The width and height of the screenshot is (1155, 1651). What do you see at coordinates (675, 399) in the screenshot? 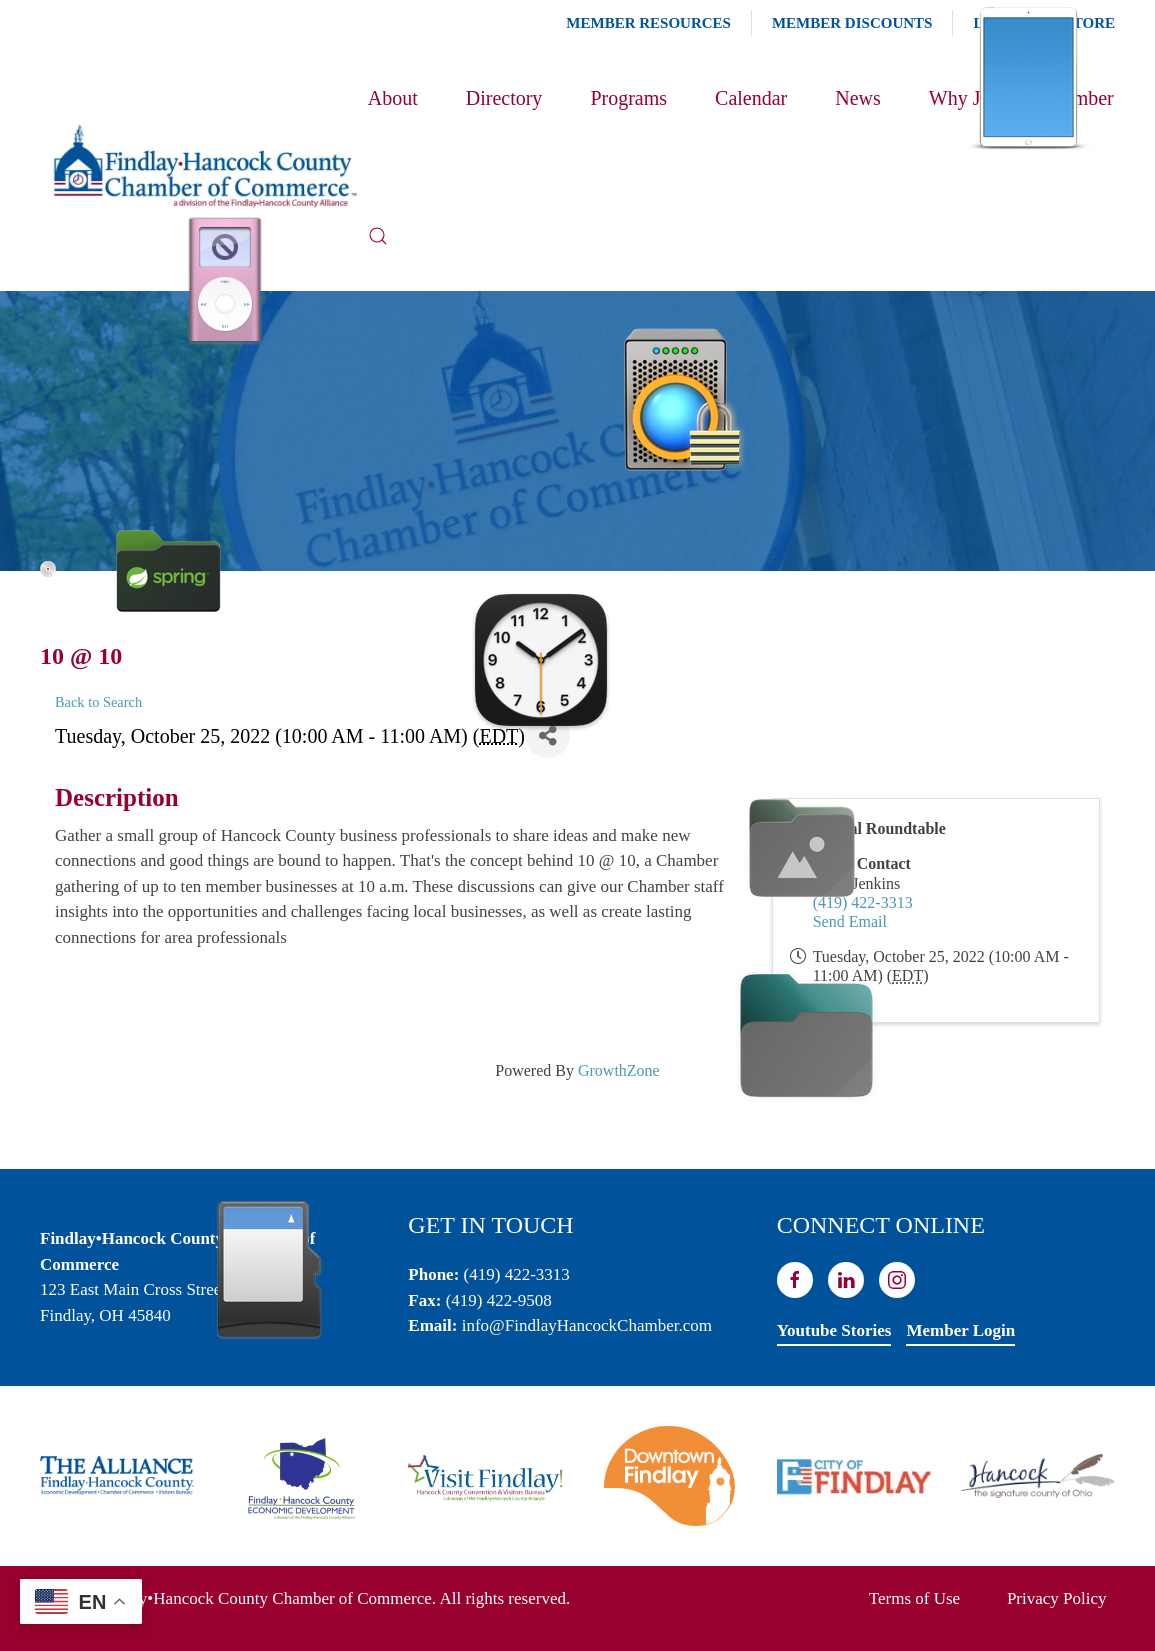
I see `indicates a locked non-RAID storage device` at bounding box center [675, 399].